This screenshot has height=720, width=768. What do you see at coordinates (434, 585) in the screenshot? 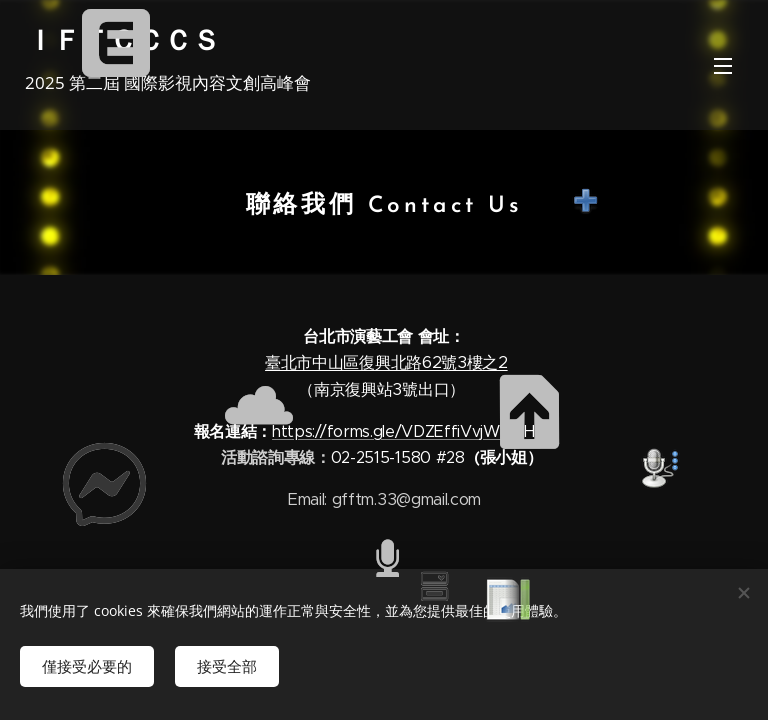
I see `gtk widget factory demo application` at bounding box center [434, 585].